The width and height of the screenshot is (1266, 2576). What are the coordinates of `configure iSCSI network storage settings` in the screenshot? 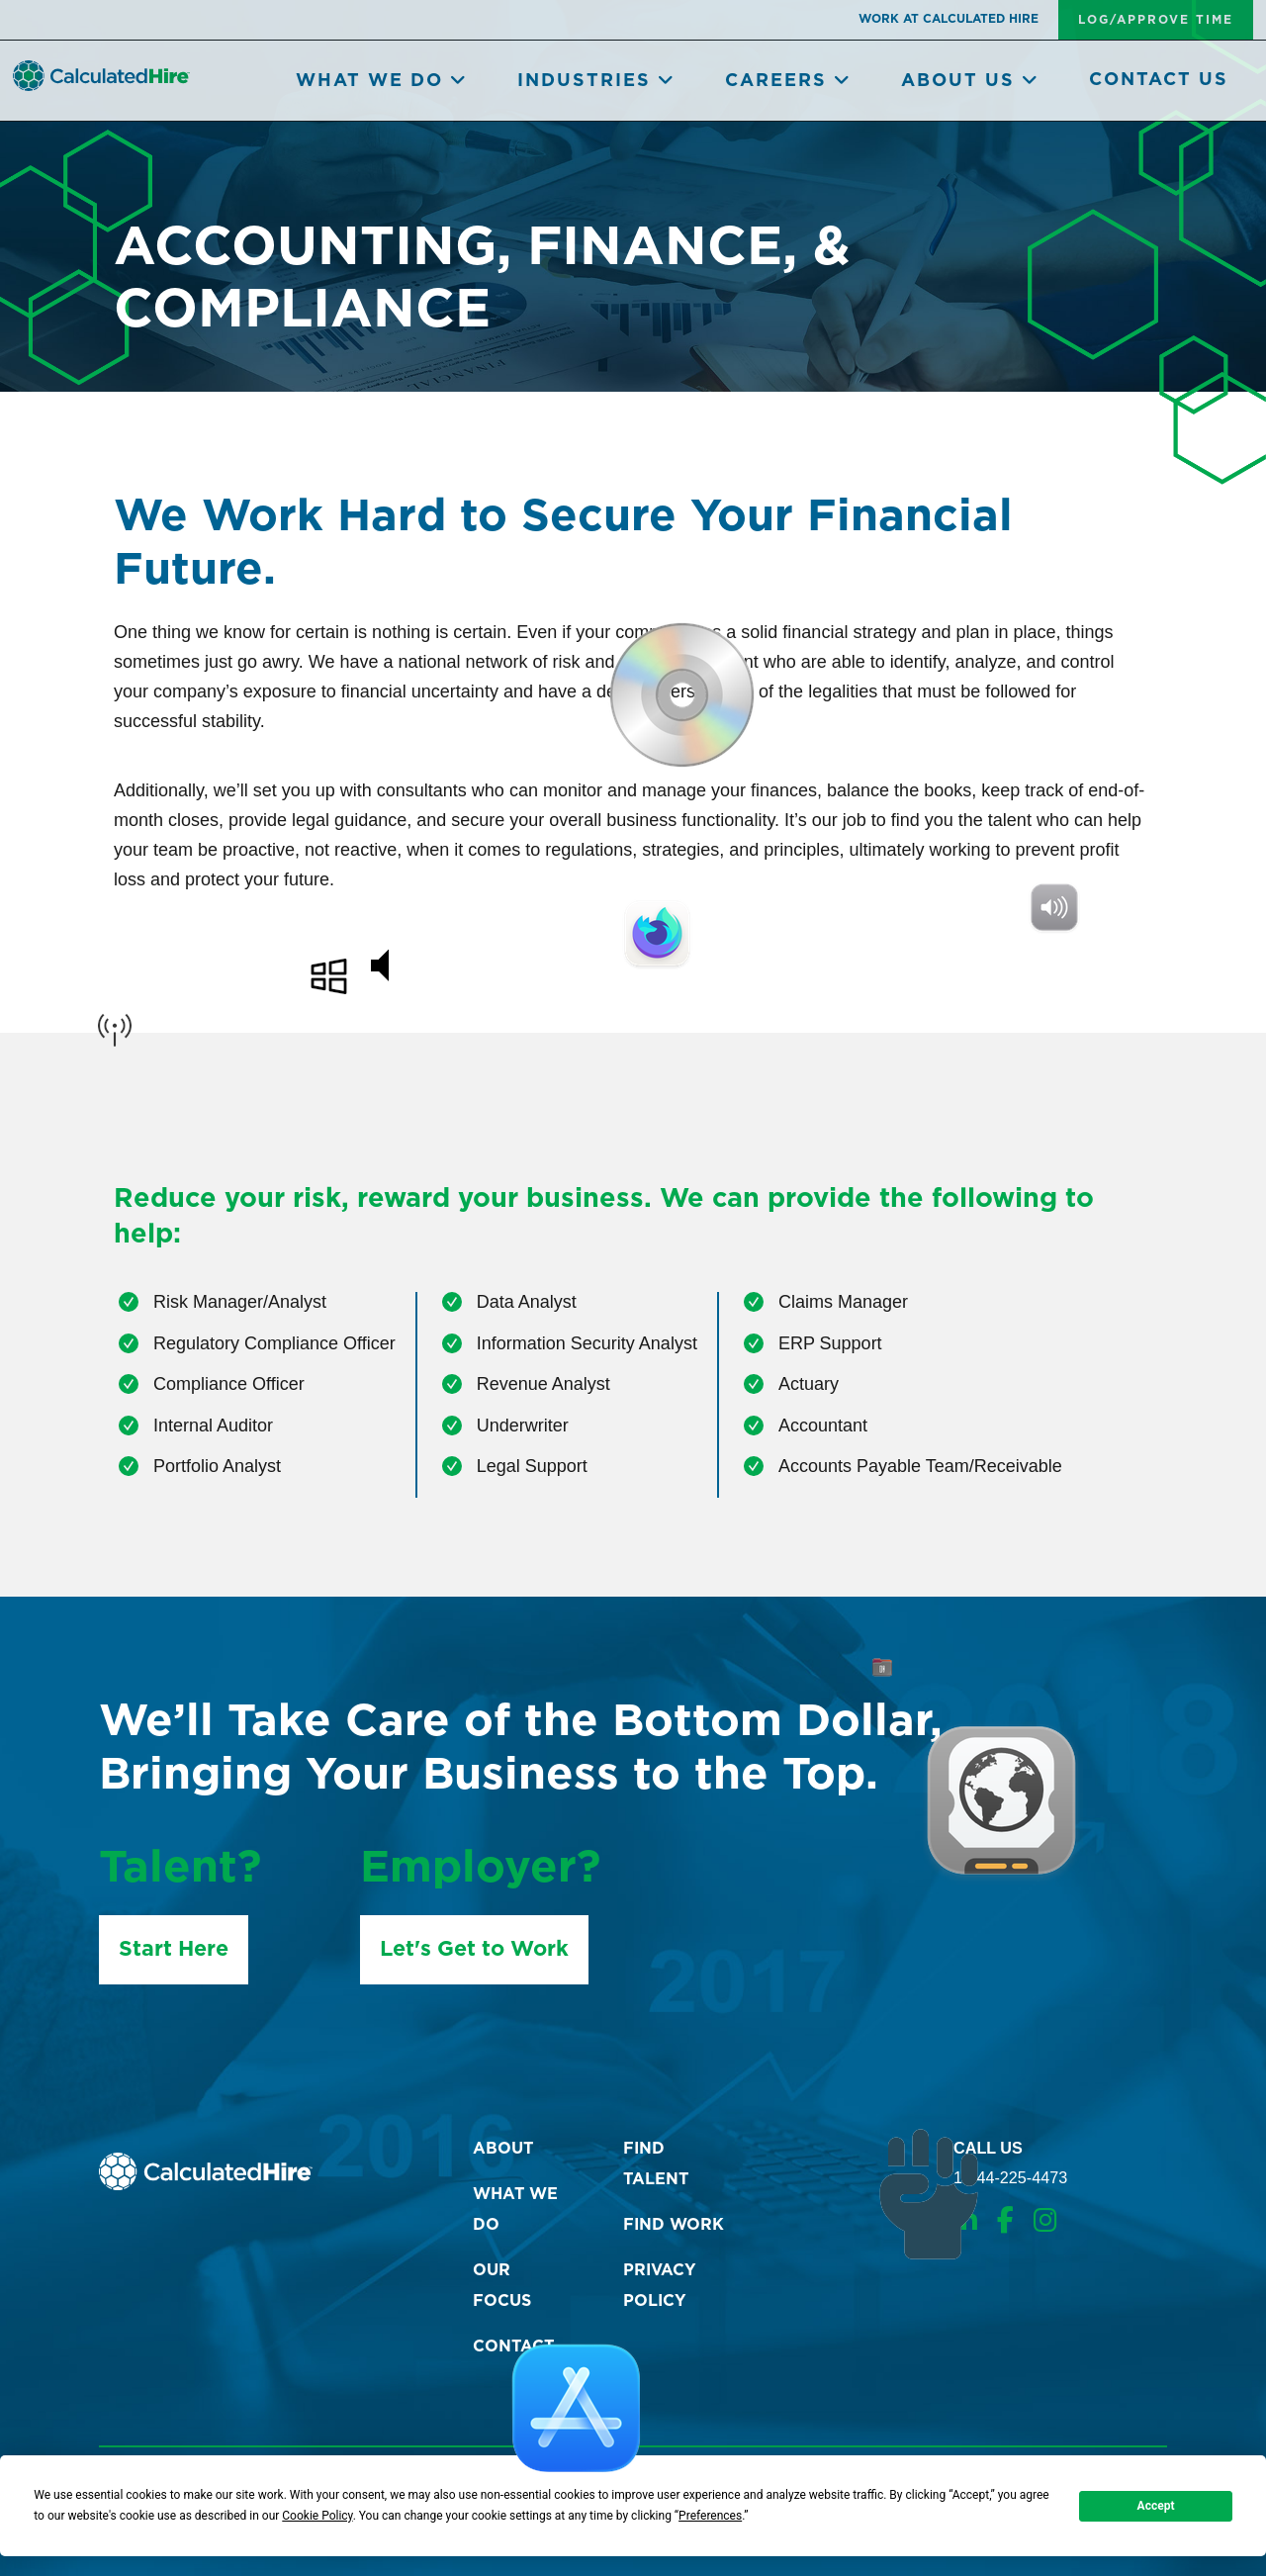 It's located at (1001, 1802).